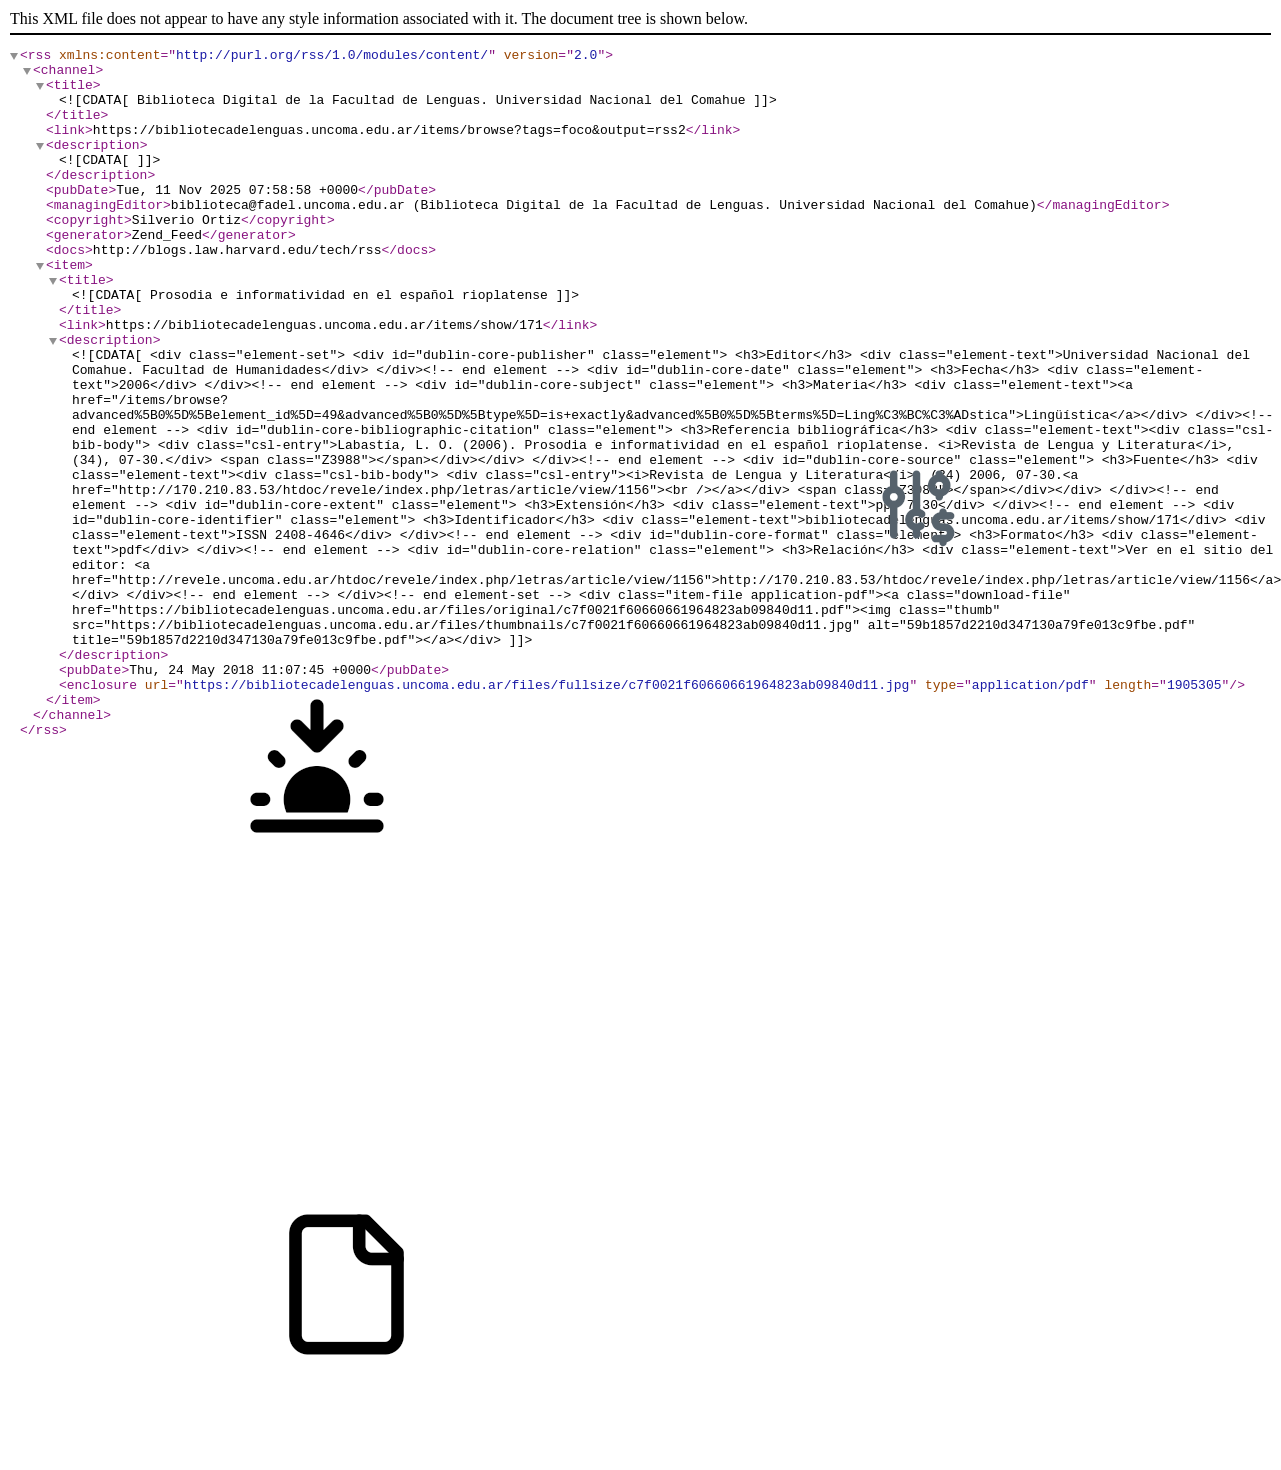  Describe the element at coordinates (317, 766) in the screenshot. I see `indicates sunset or evening time` at that location.